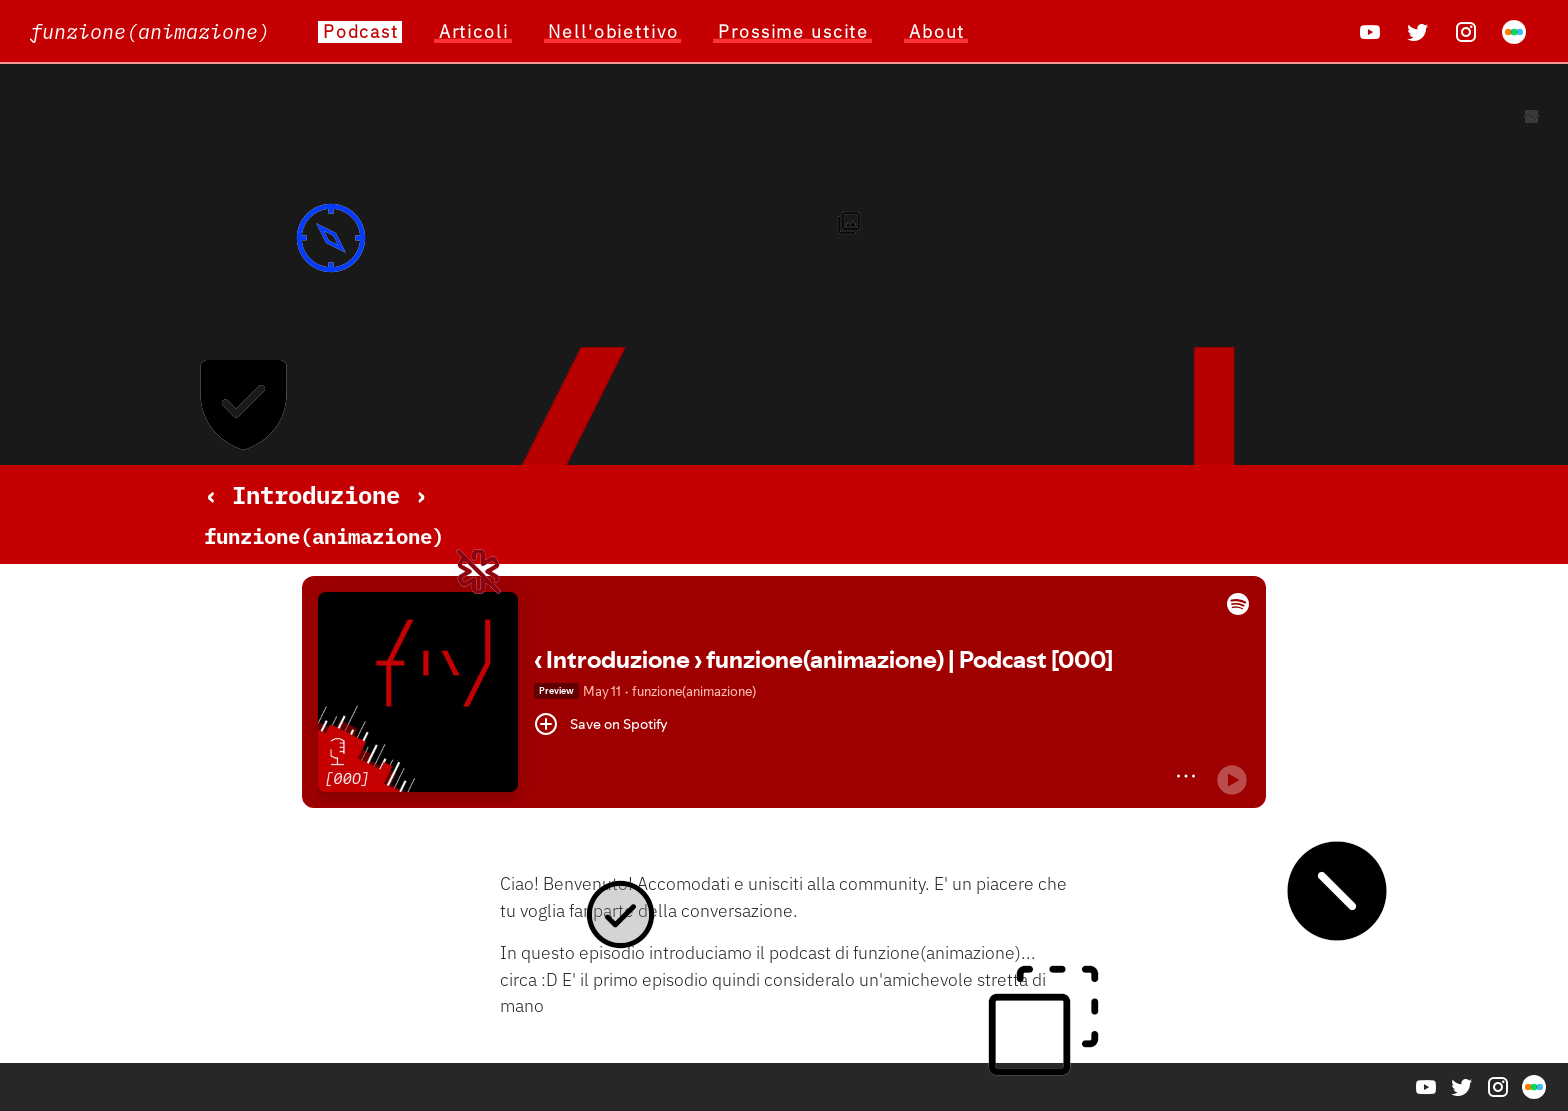 This screenshot has width=1568, height=1111. Describe the element at coordinates (849, 223) in the screenshot. I see `filter or sort images in a gallery` at that location.